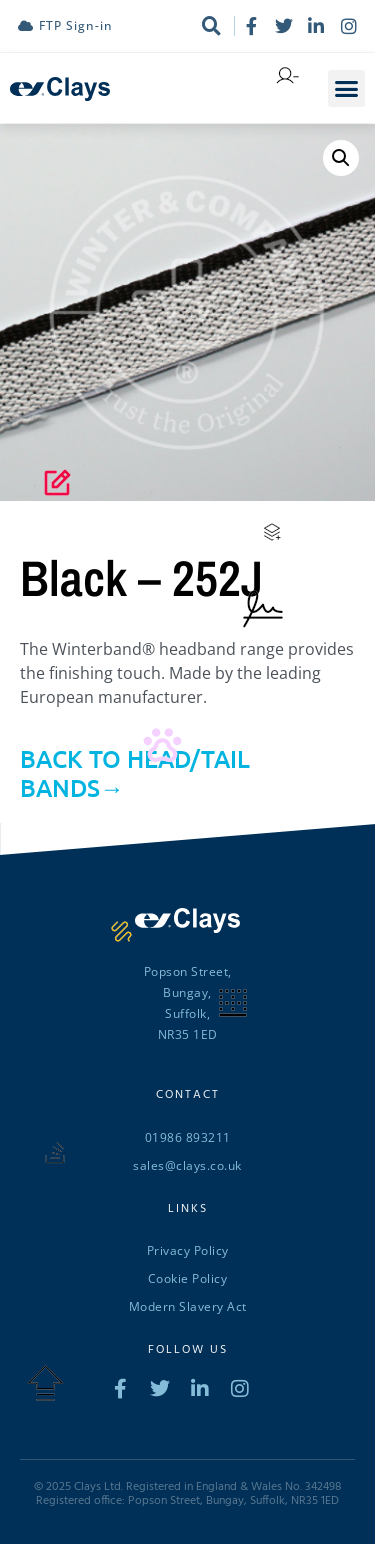  Describe the element at coordinates (272, 532) in the screenshot. I see `add a new layer to the stack` at that location.